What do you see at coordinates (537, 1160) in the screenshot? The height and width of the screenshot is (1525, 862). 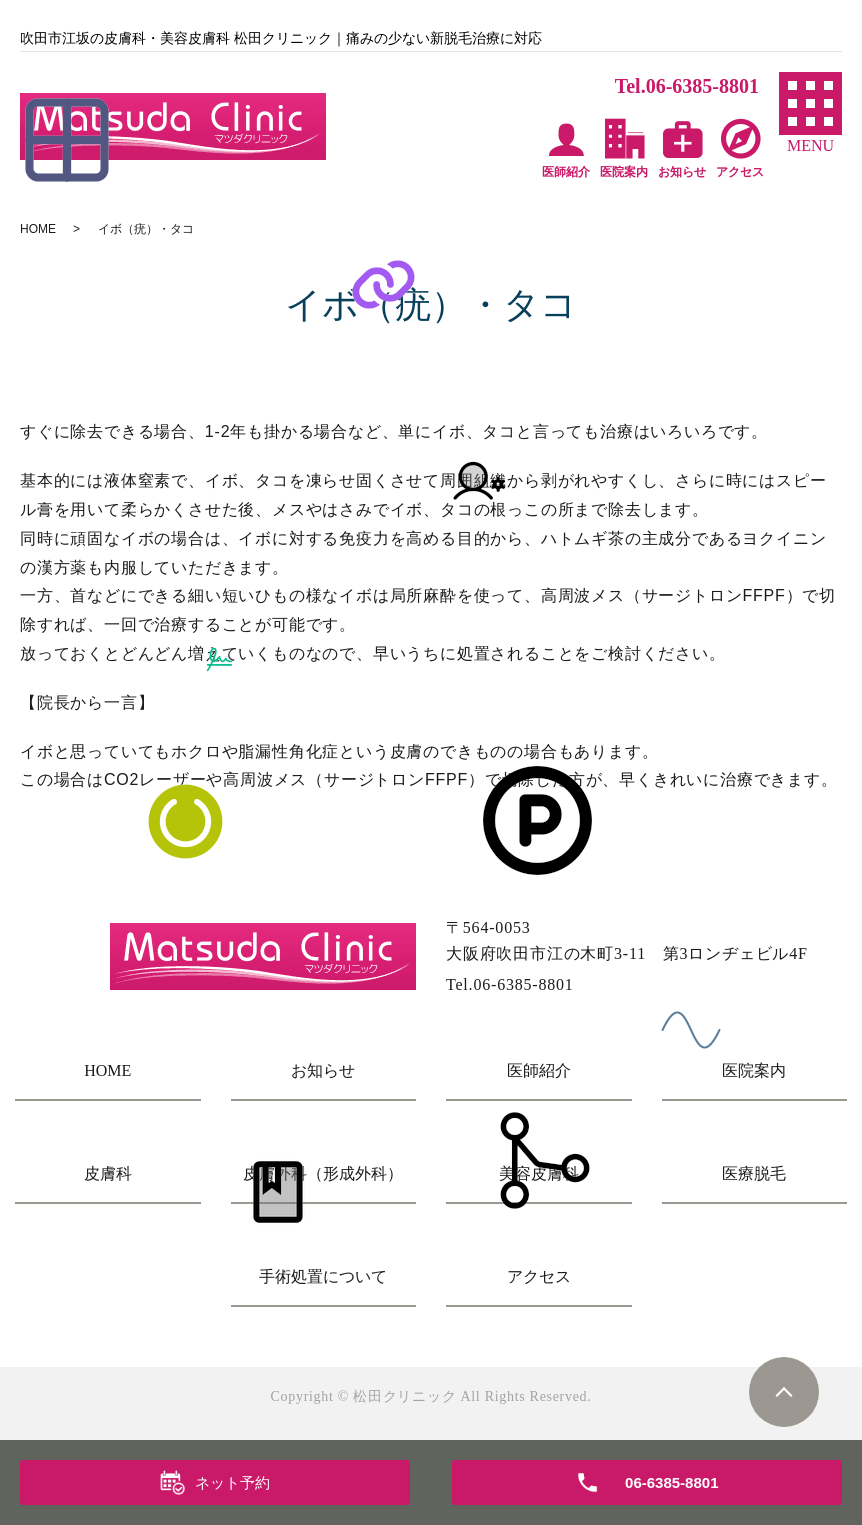 I see `merge branches in version control` at bounding box center [537, 1160].